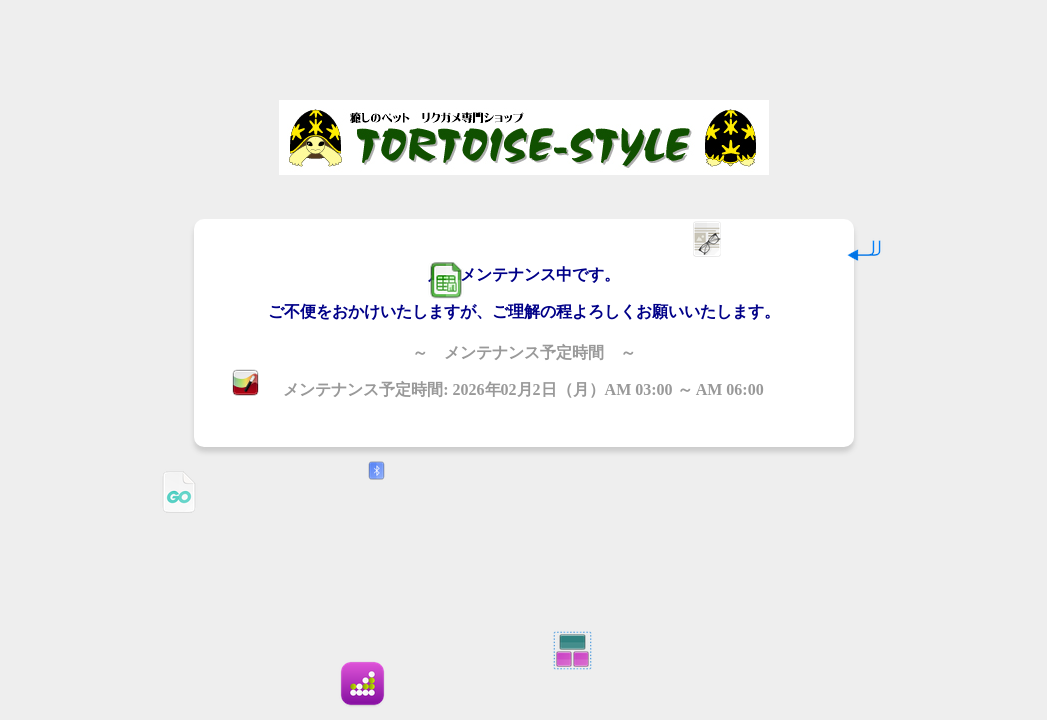 Image resolution: width=1047 pixels, height=720 pixels. Describe the element at coordinates (245, 382) in the screenshot. I see `open winetricks application` at that location.